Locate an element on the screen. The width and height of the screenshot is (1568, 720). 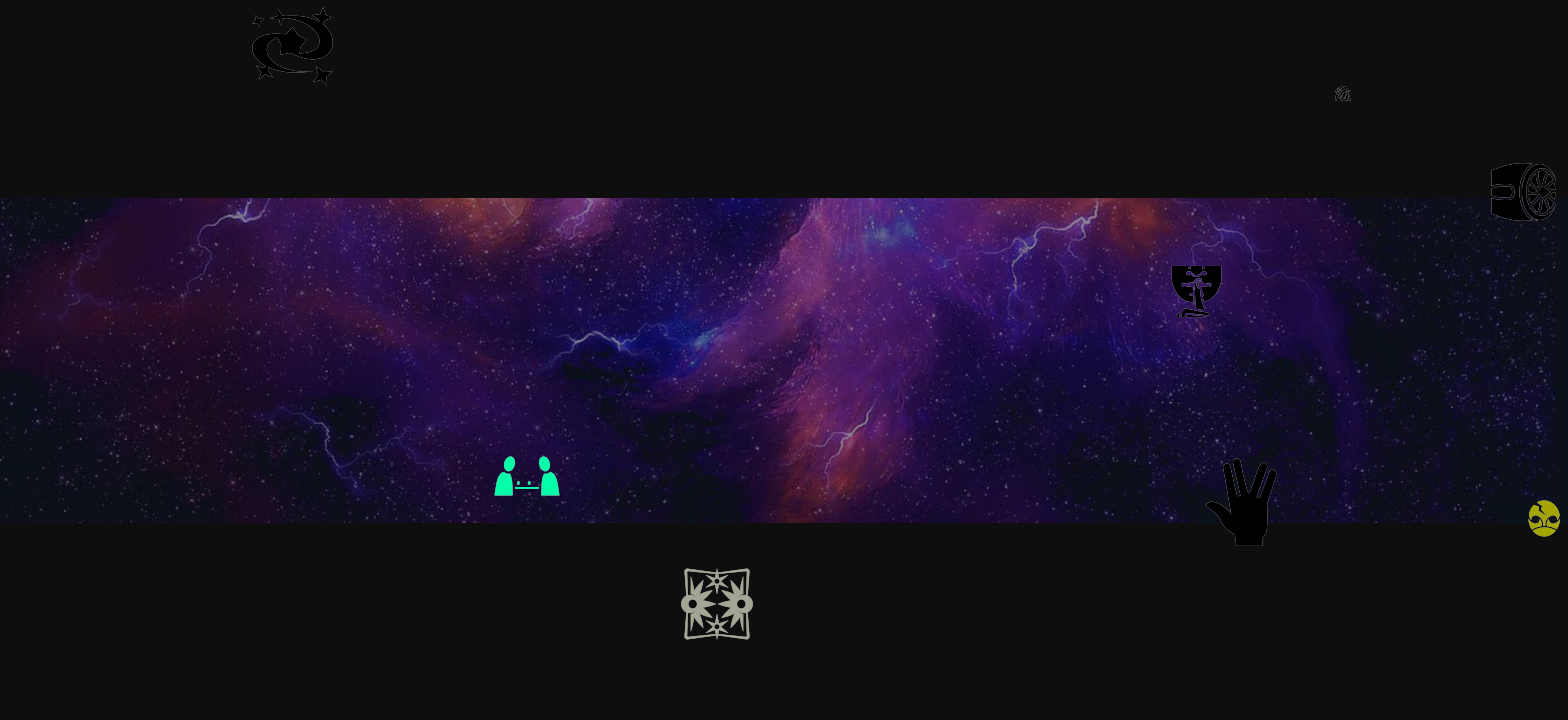
activate fire wave attack or ability is located at coordinates (1343, 93).